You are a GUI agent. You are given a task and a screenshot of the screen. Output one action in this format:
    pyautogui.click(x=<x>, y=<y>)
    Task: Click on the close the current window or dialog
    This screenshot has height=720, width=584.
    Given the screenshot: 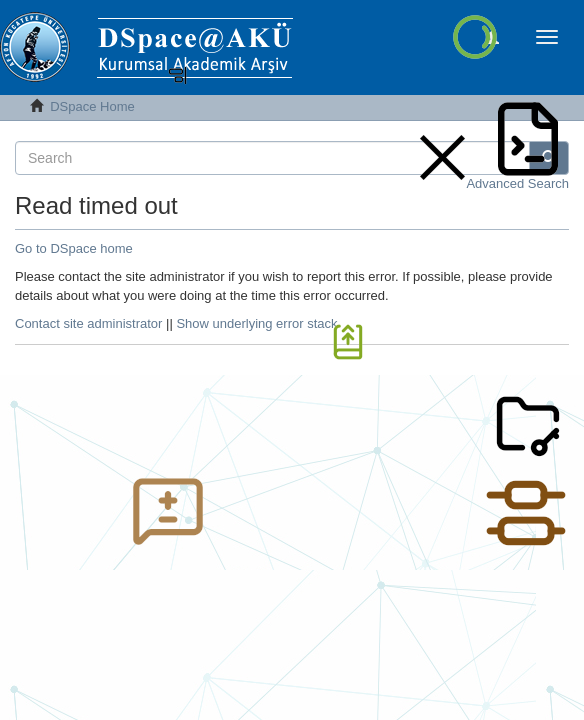 What is the action you would take?
    pyautogui.click(x=442, y=157)
    